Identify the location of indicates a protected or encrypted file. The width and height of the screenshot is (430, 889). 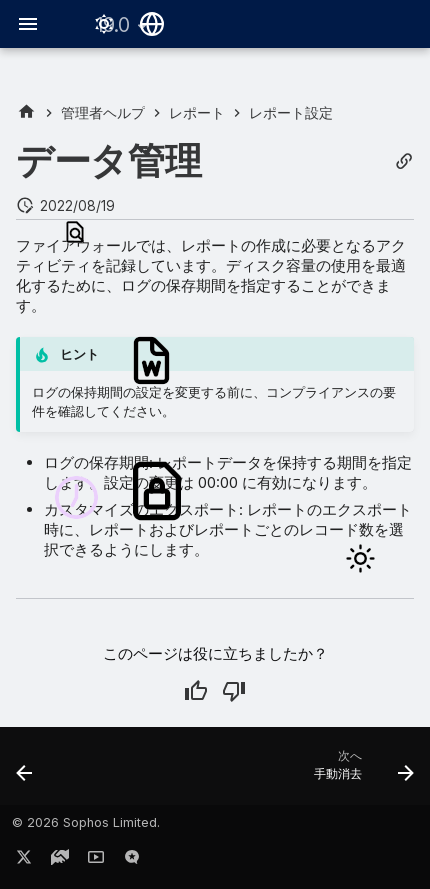
(157, 491).